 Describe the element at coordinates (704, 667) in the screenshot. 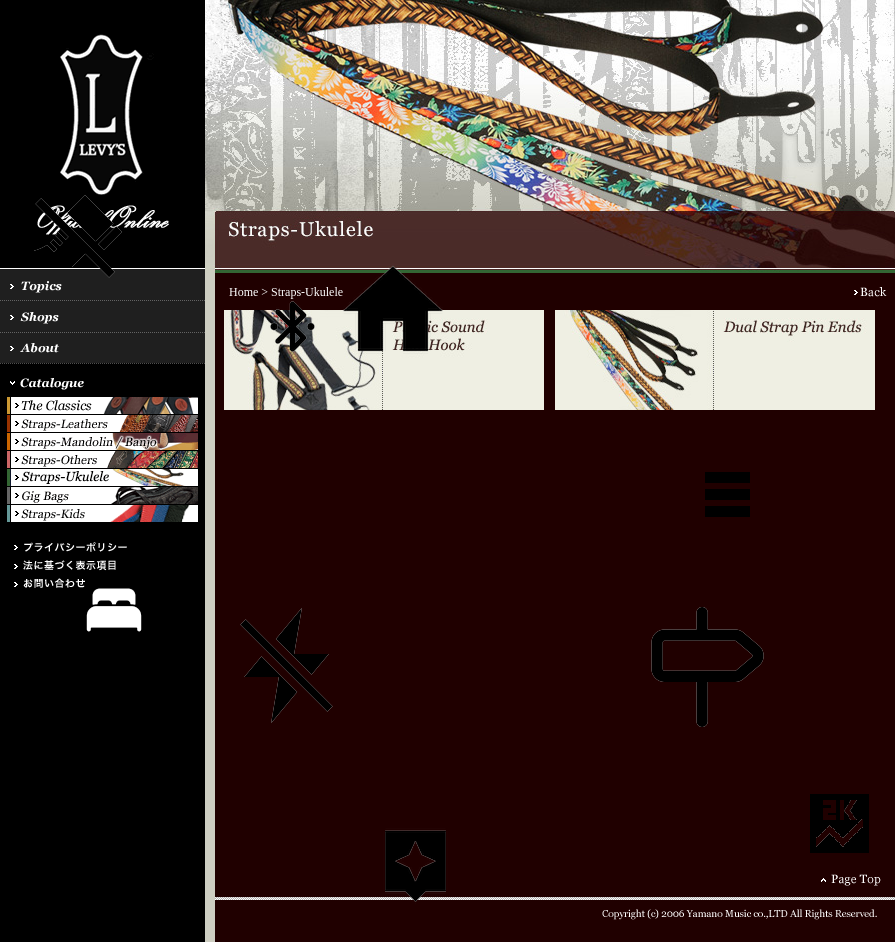

I see `view project milestones` at that location.